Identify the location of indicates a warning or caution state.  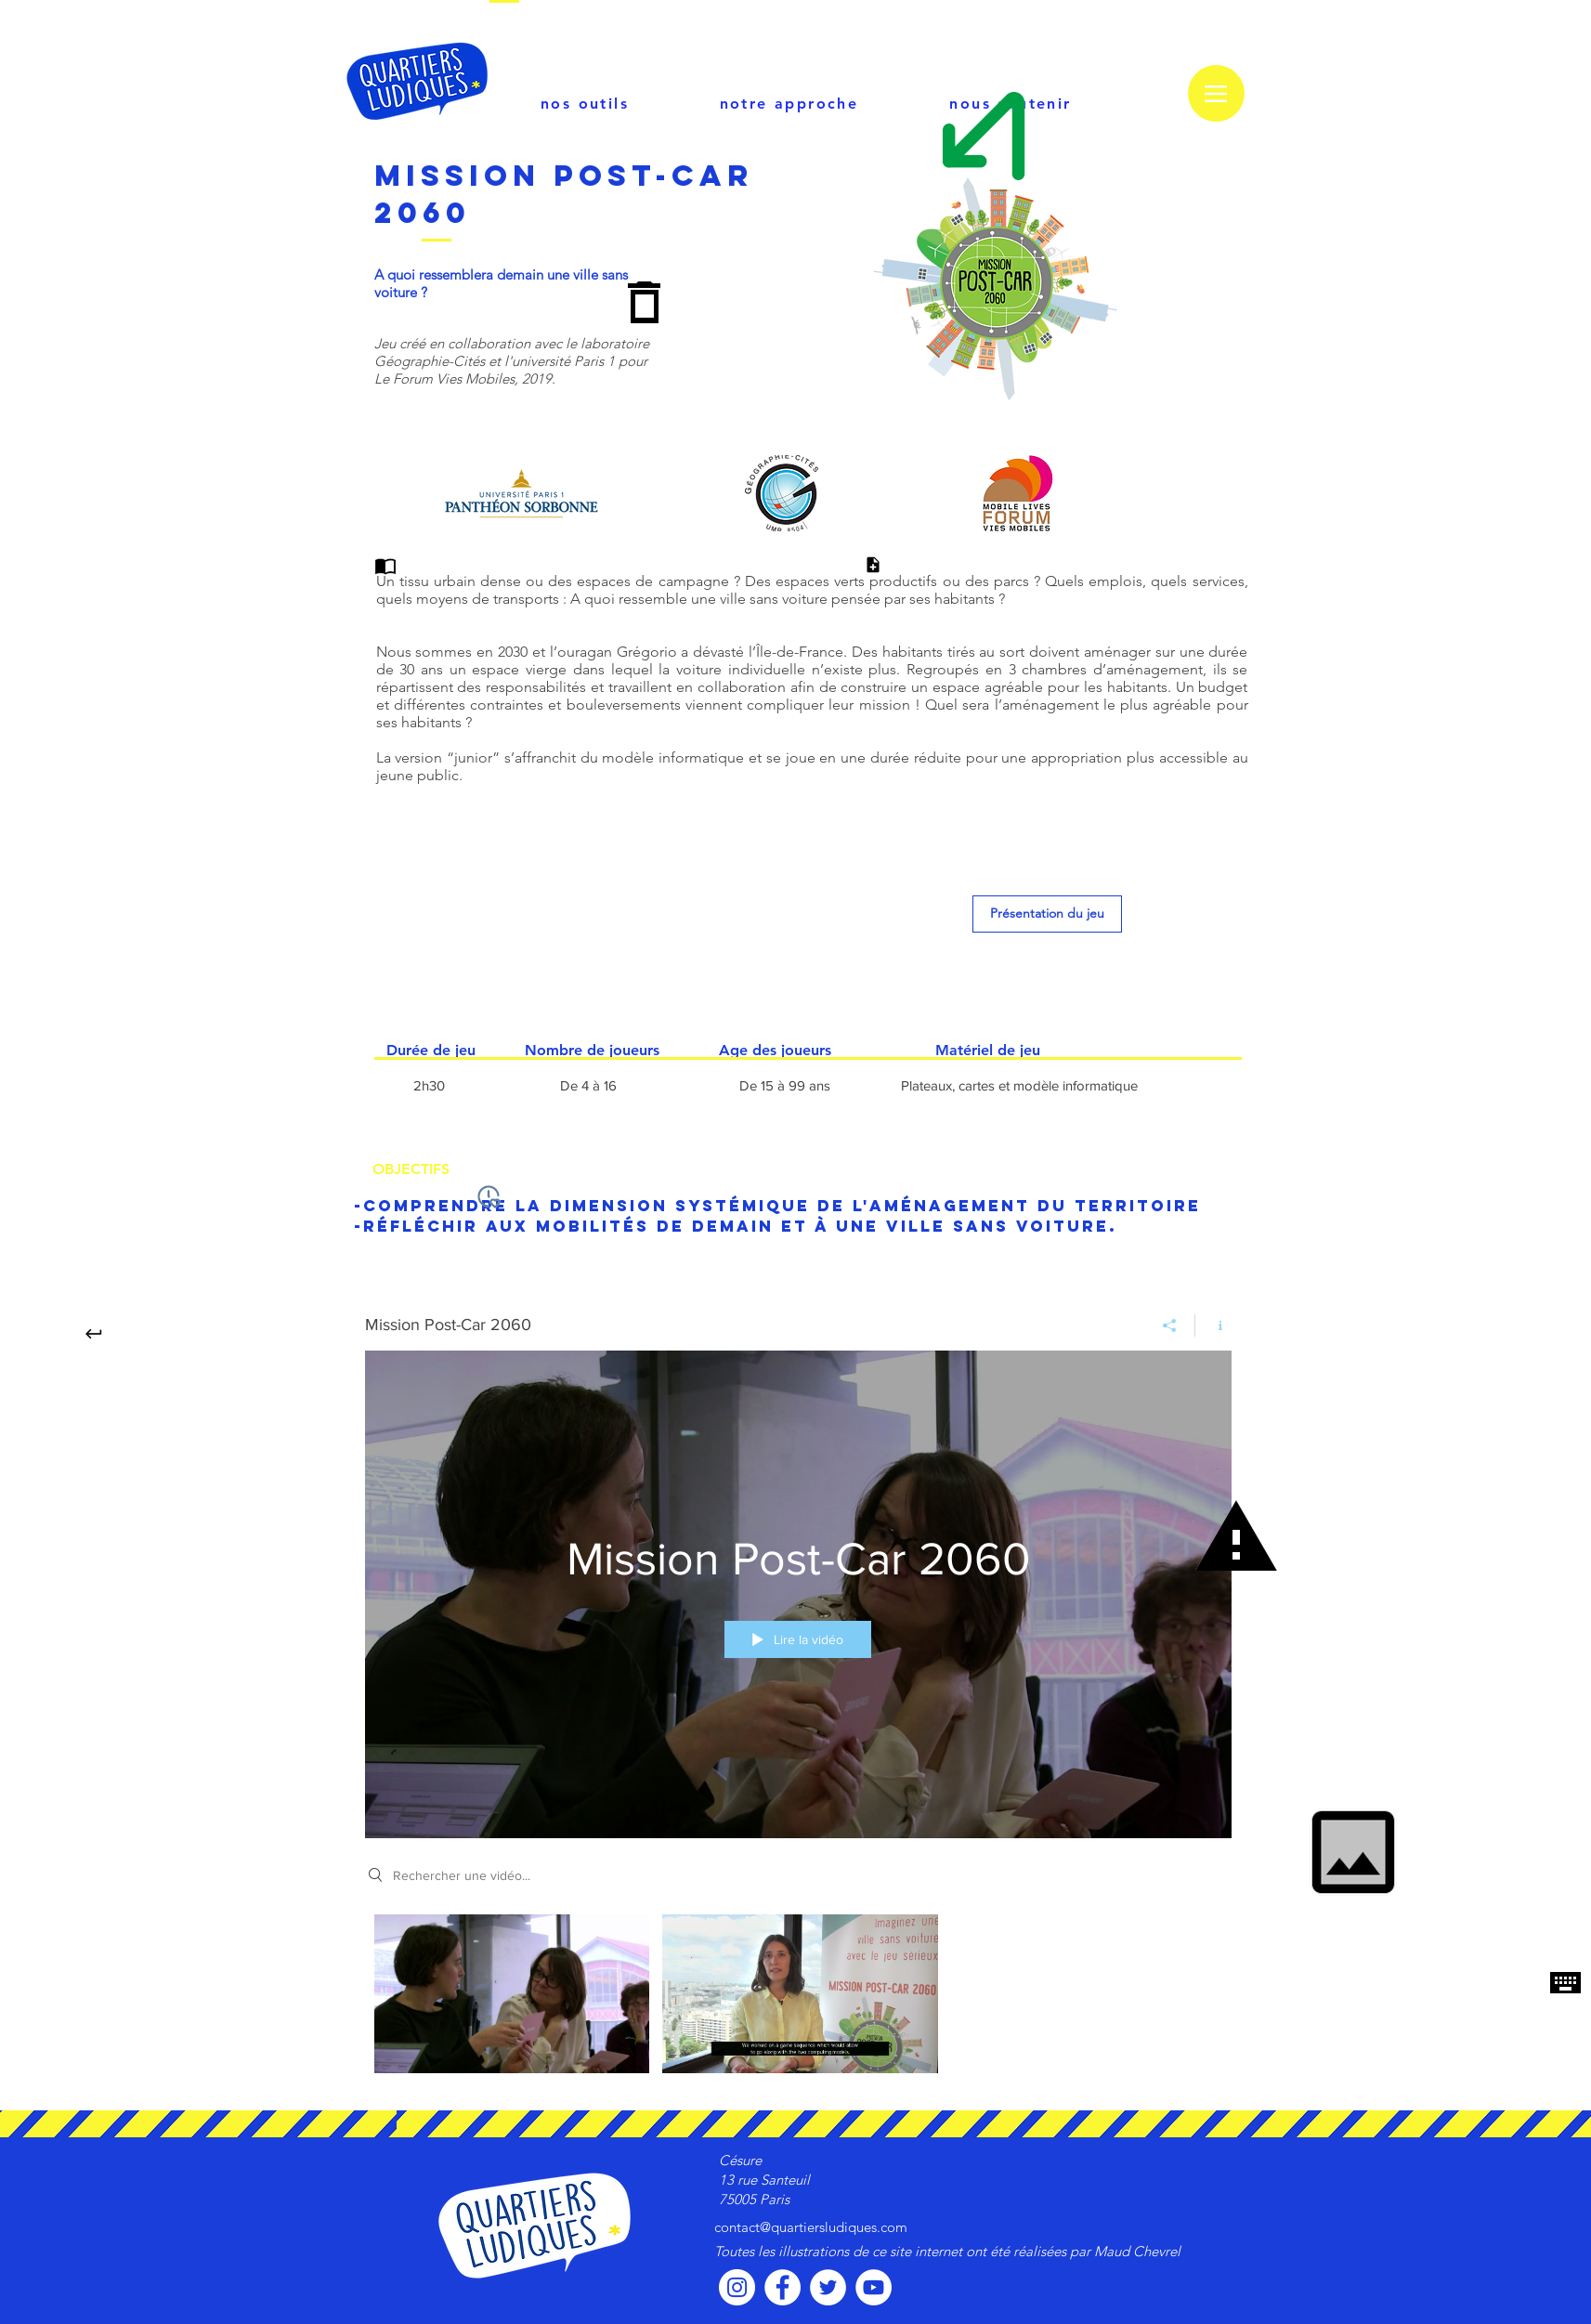
(1236, 1537).